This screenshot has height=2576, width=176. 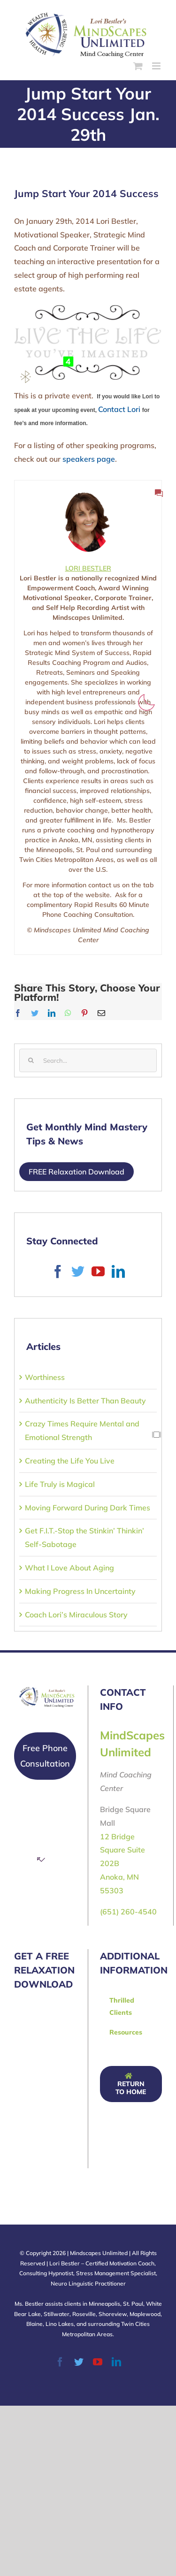 What do you see at coordinates (41, 1859) in the screenshot?
I see `go back or return to previous step` at bounding box center [41, 1859].